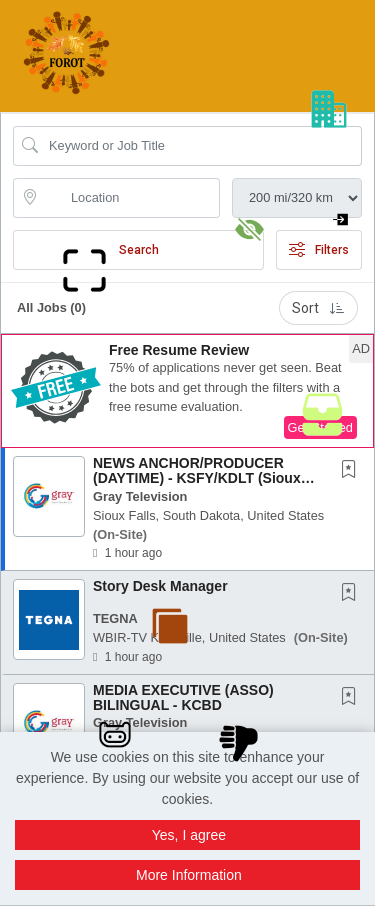 The width and height of the screenshot is (375, 906). Describe the element at coordinates (238, 743) in the screenshot. I see `dislike or downvote content` at that location.